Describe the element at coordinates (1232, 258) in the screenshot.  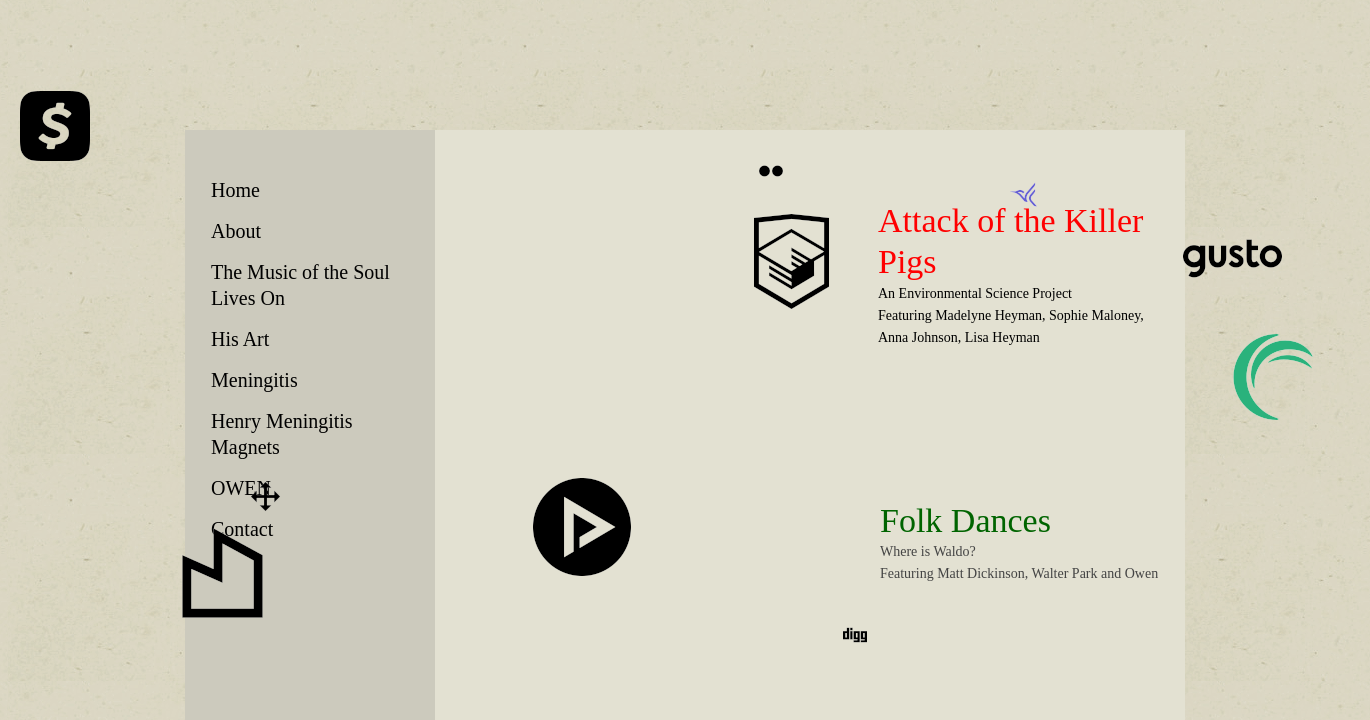
I see `access gusto payroll and HR services` at that location.